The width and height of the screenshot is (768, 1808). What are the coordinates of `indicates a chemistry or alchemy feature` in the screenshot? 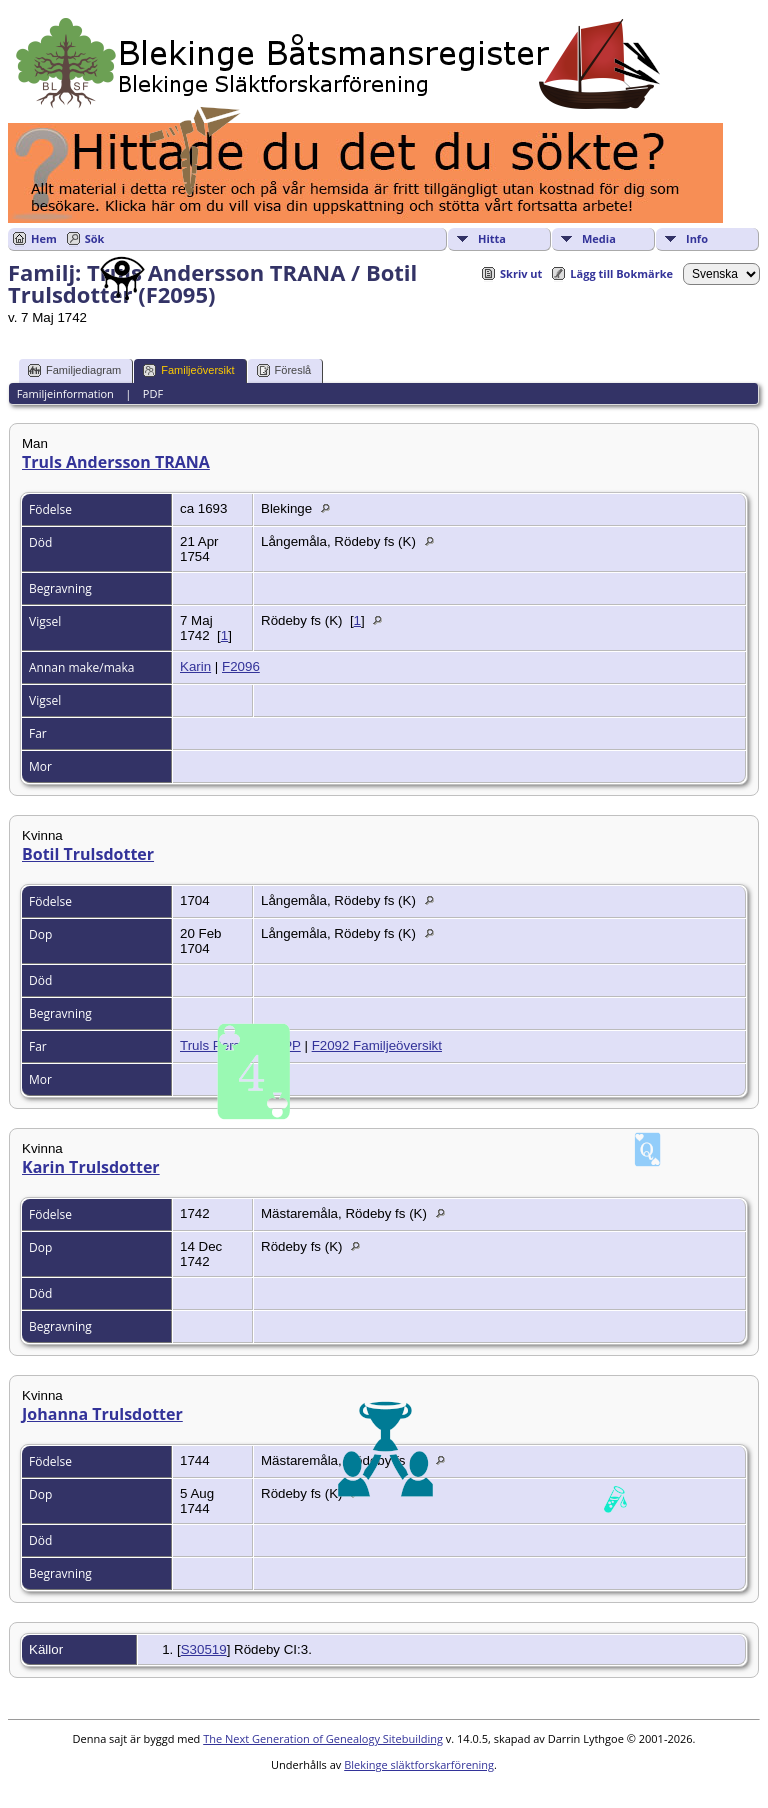 It's located at (614, 1499).